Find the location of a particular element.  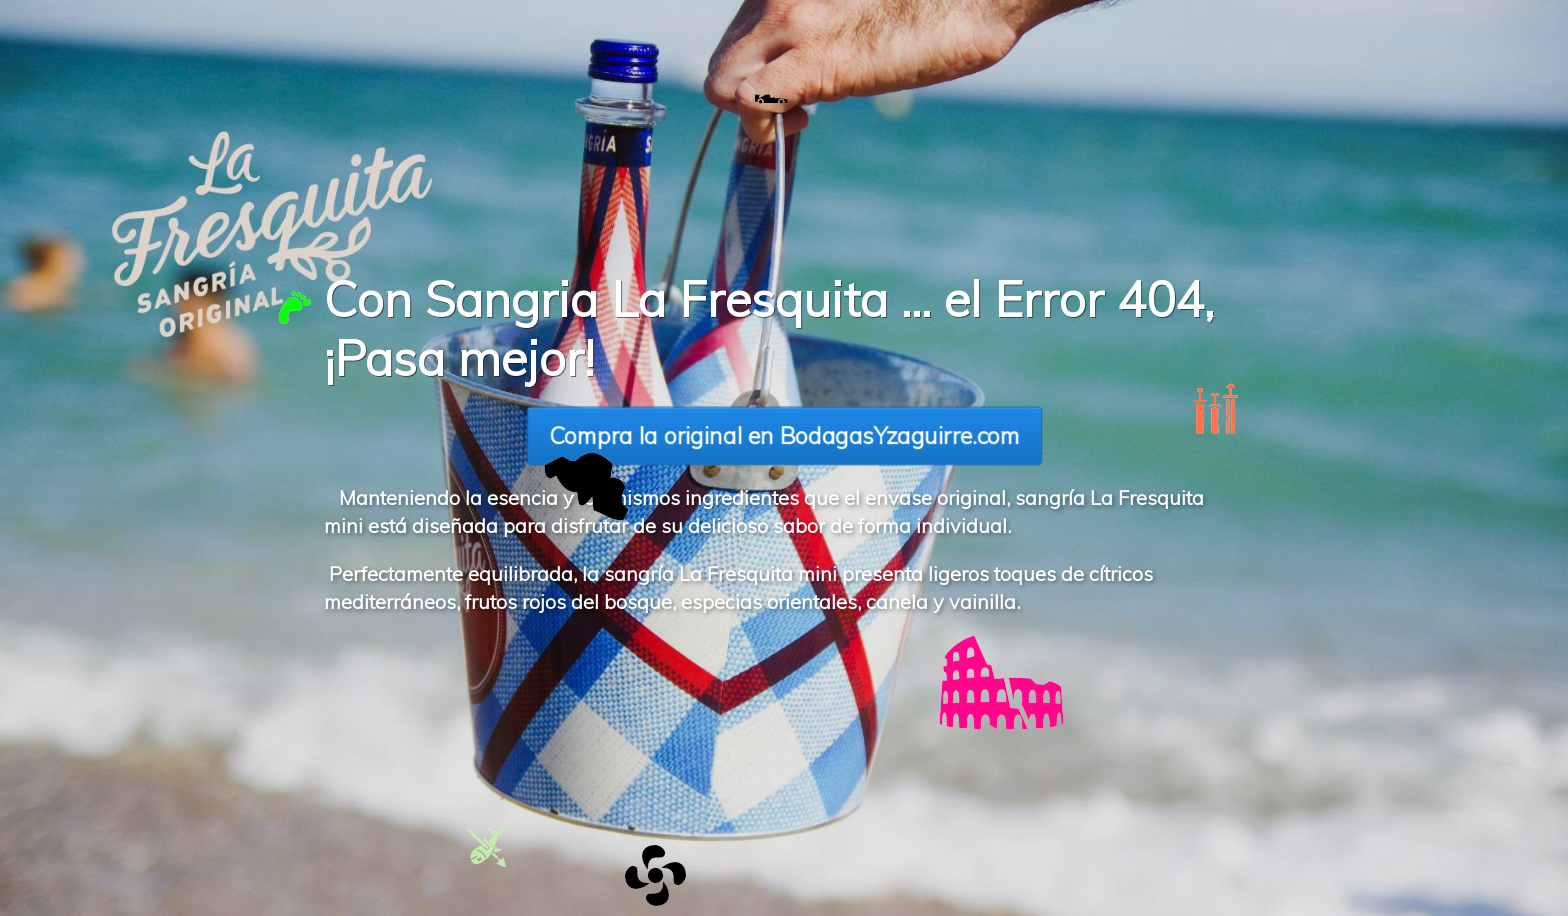

track steps or walking activity is located at coordinates (294, 307).